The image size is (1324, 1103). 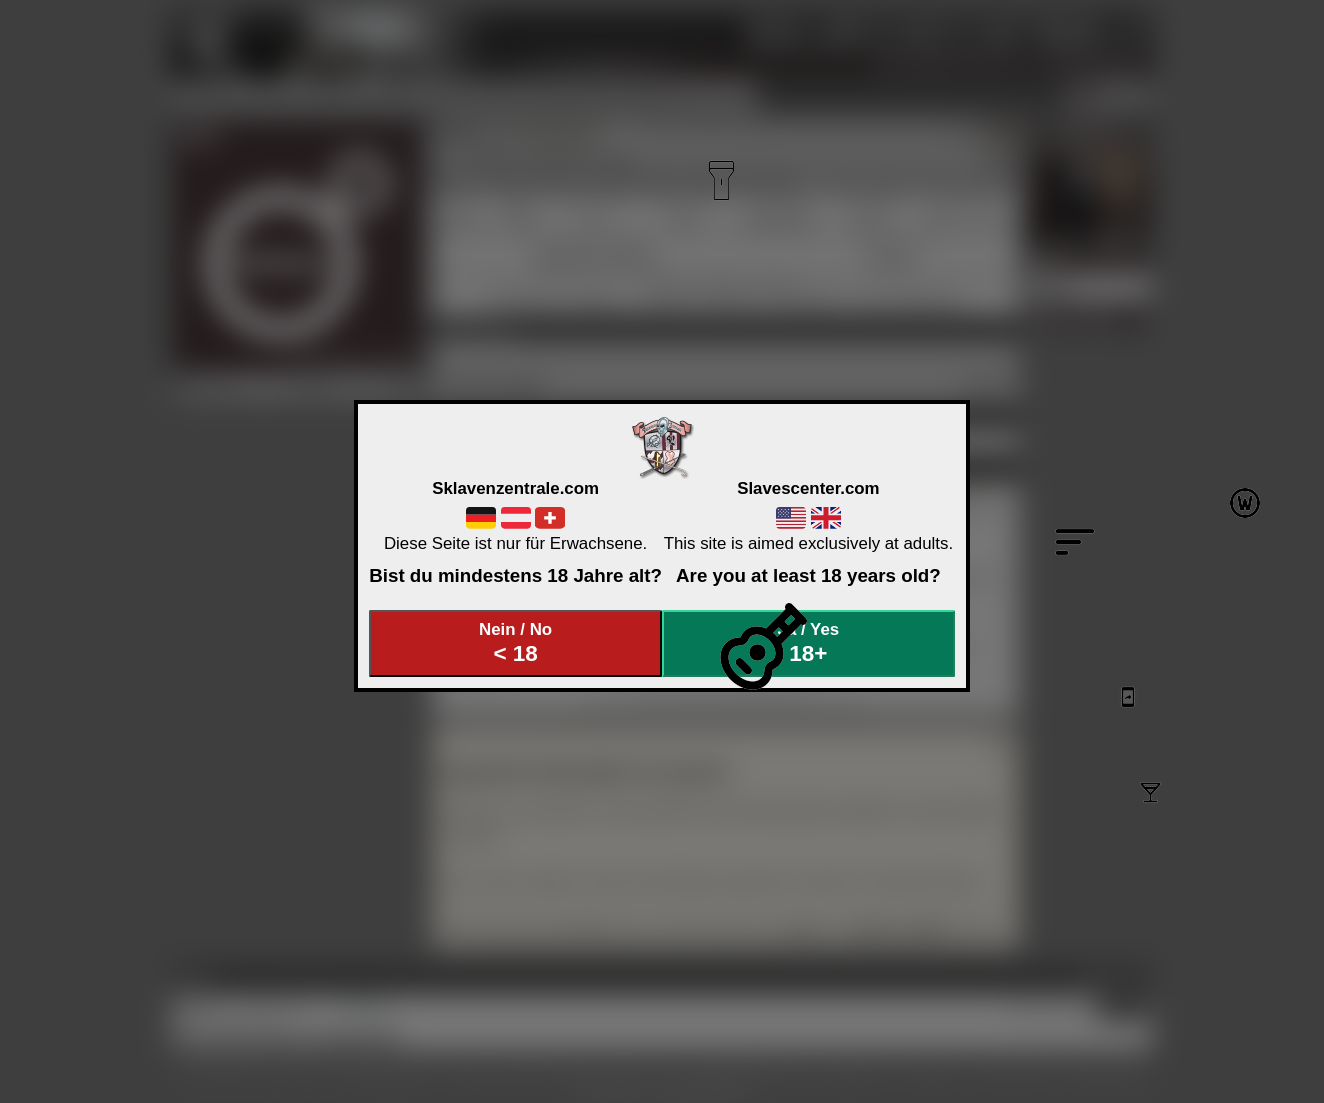 I want to click on sort items in a list, so click(x=1075, y=542).